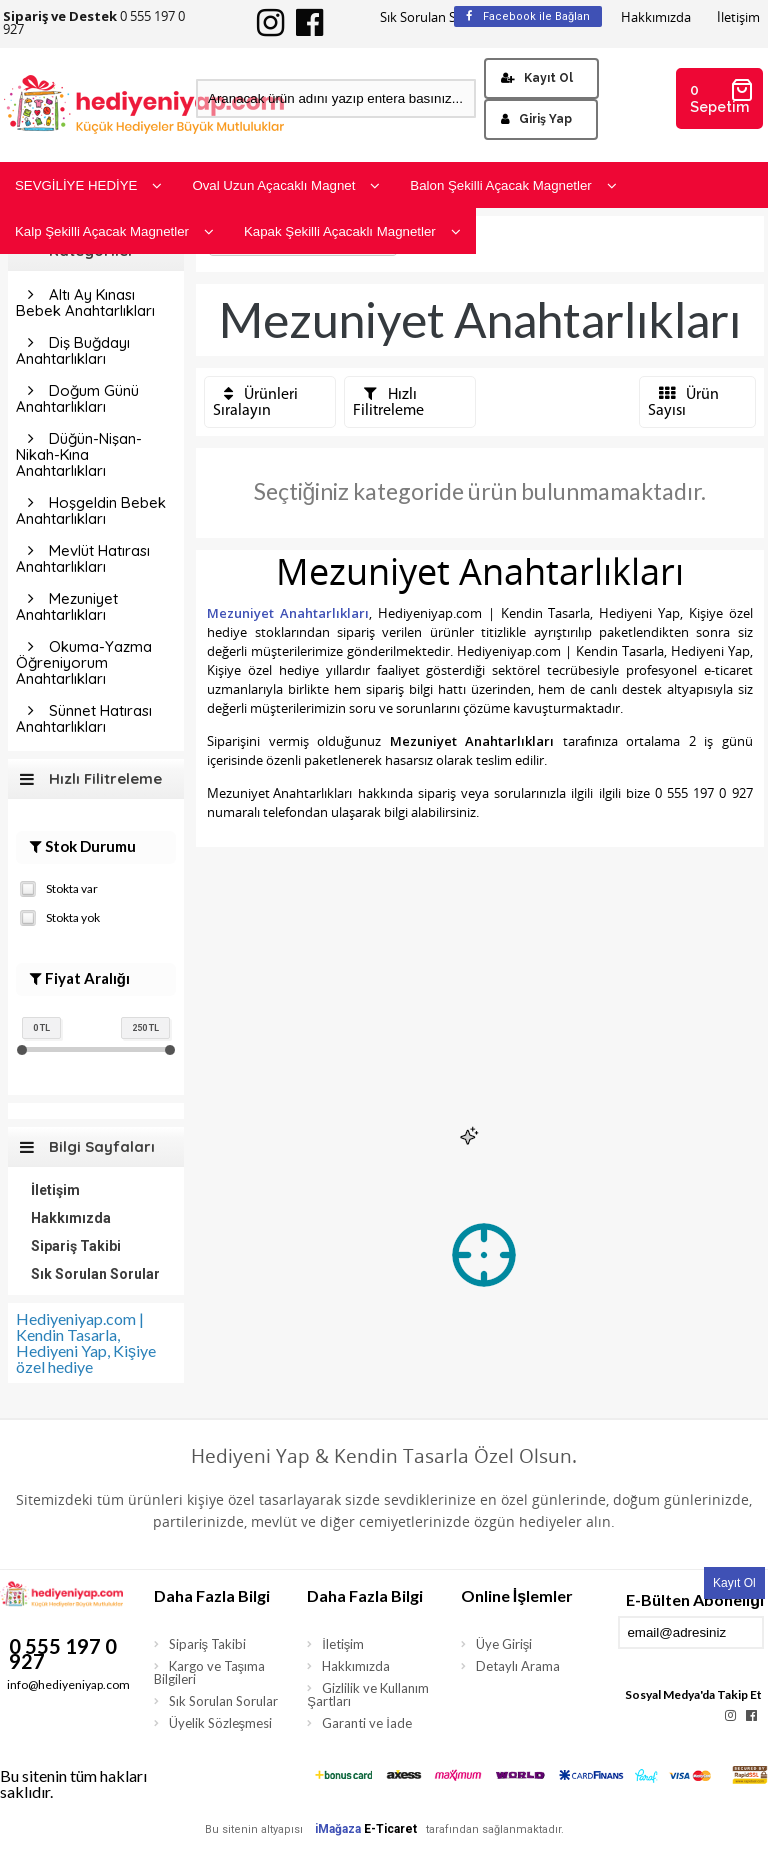 The image size is (768, 1858). What do you see at coordinates (484, 1255) in the screenshot?
I see `focus or center the camera viewfinder` at bounding box center [484, 1255].